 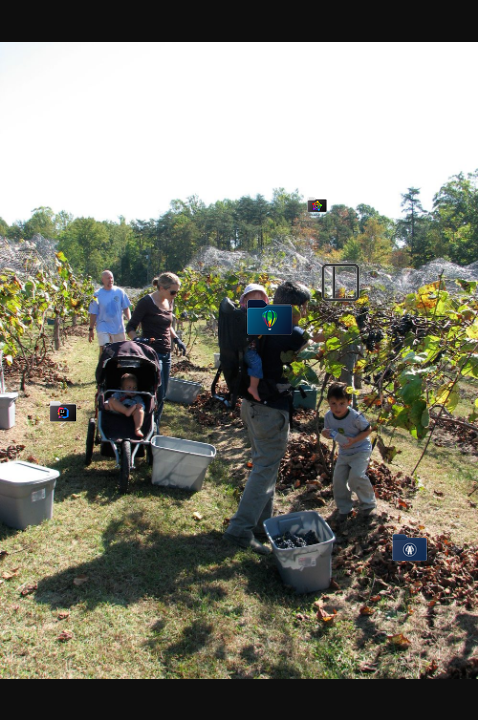 What do you see at coordinates (340, 282) in the screenshot?
I see `toggle sidebar panel visibility` at bounding box center [340, 282].